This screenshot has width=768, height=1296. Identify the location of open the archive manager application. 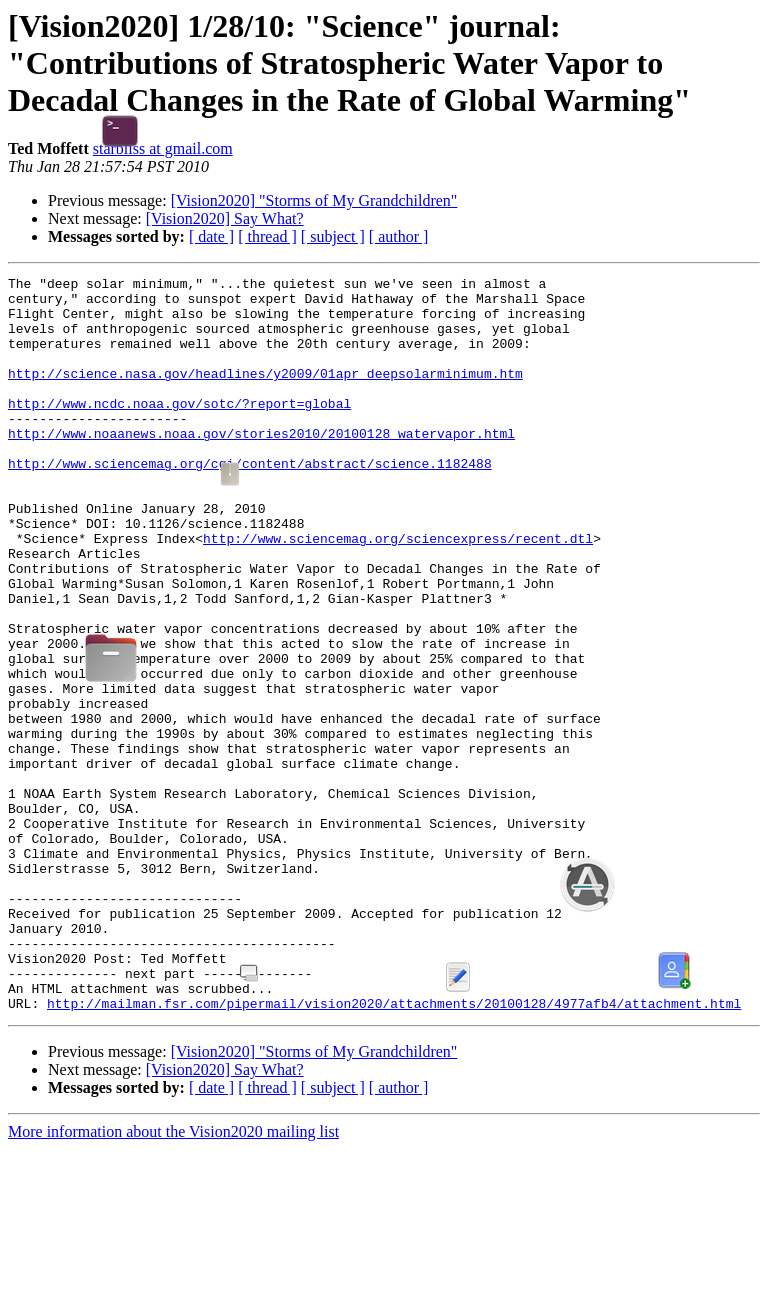
(230, 474).